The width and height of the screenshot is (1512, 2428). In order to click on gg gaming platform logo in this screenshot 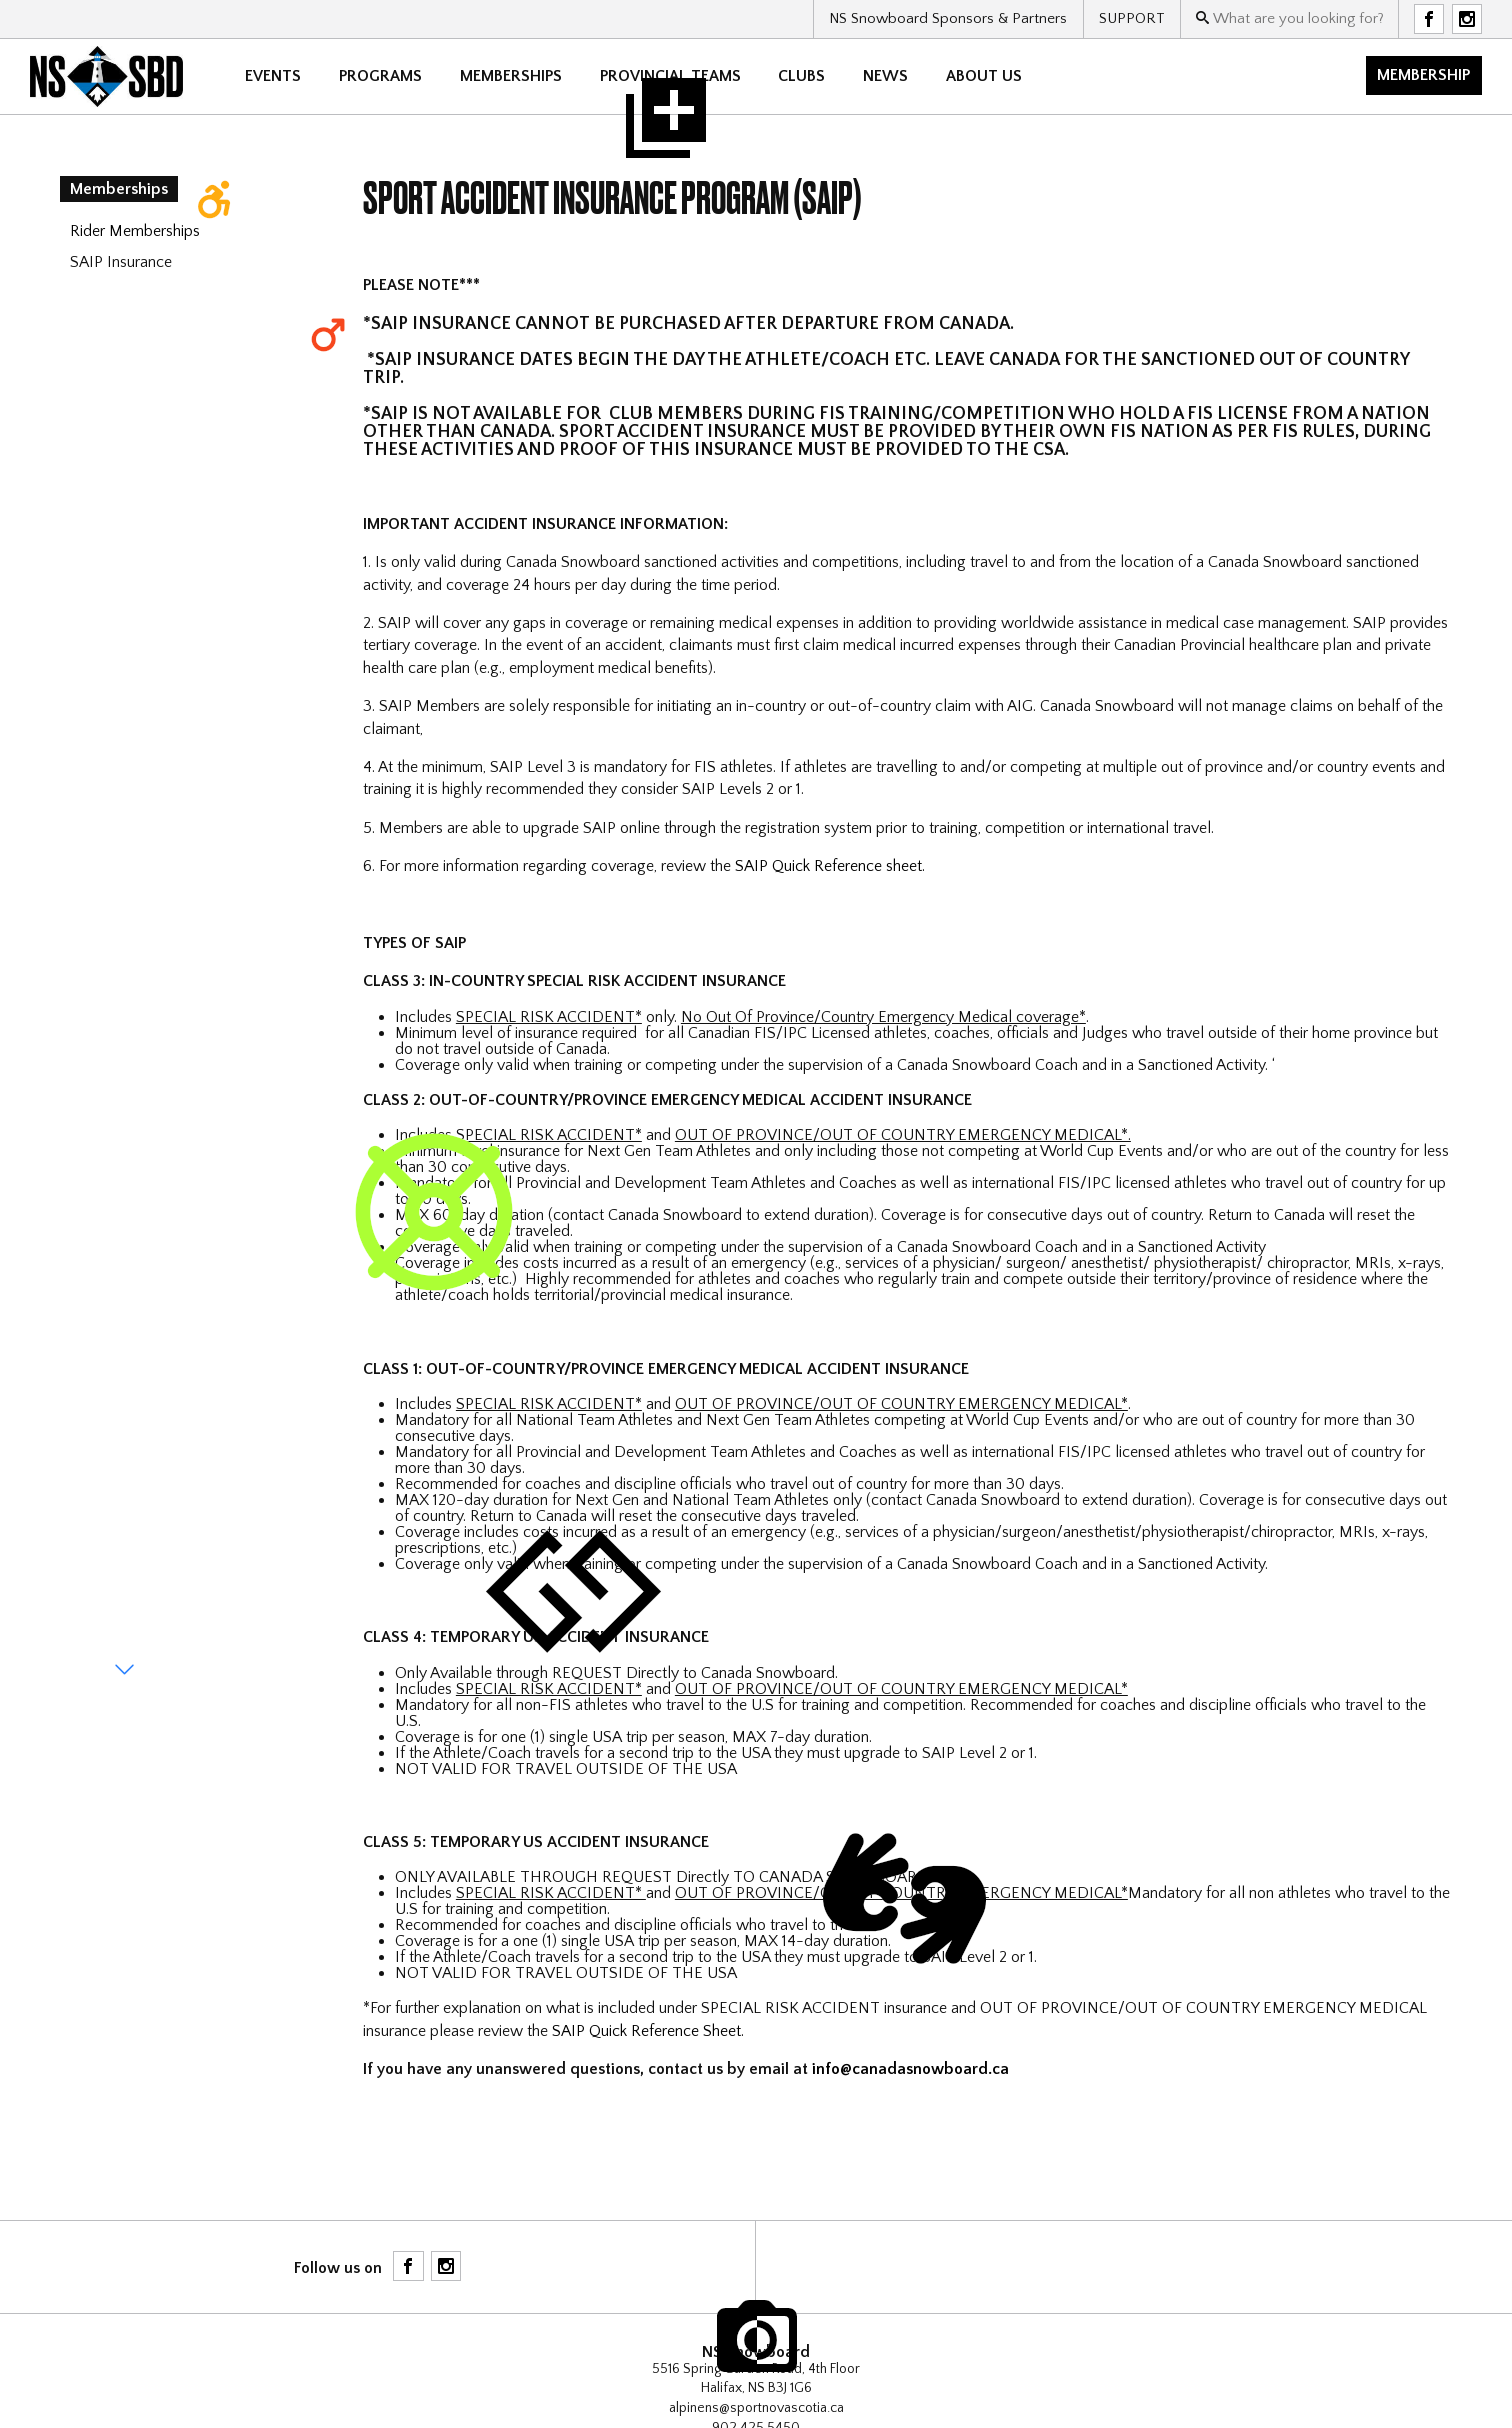, I will do `click(573, 1591)`.